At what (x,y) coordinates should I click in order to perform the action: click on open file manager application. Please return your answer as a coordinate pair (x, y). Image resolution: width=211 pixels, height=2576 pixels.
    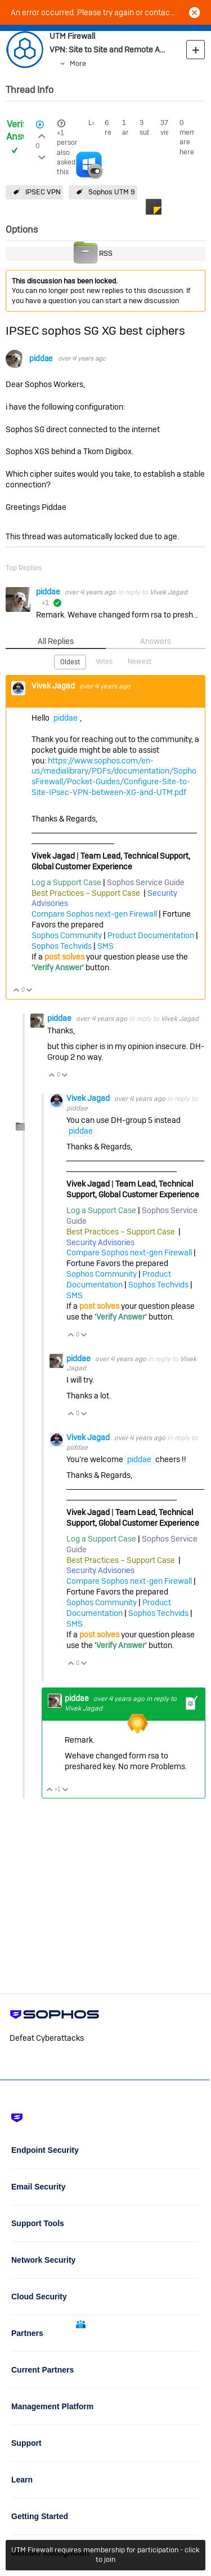
    Looking at the image, I should click on (20, 1126).